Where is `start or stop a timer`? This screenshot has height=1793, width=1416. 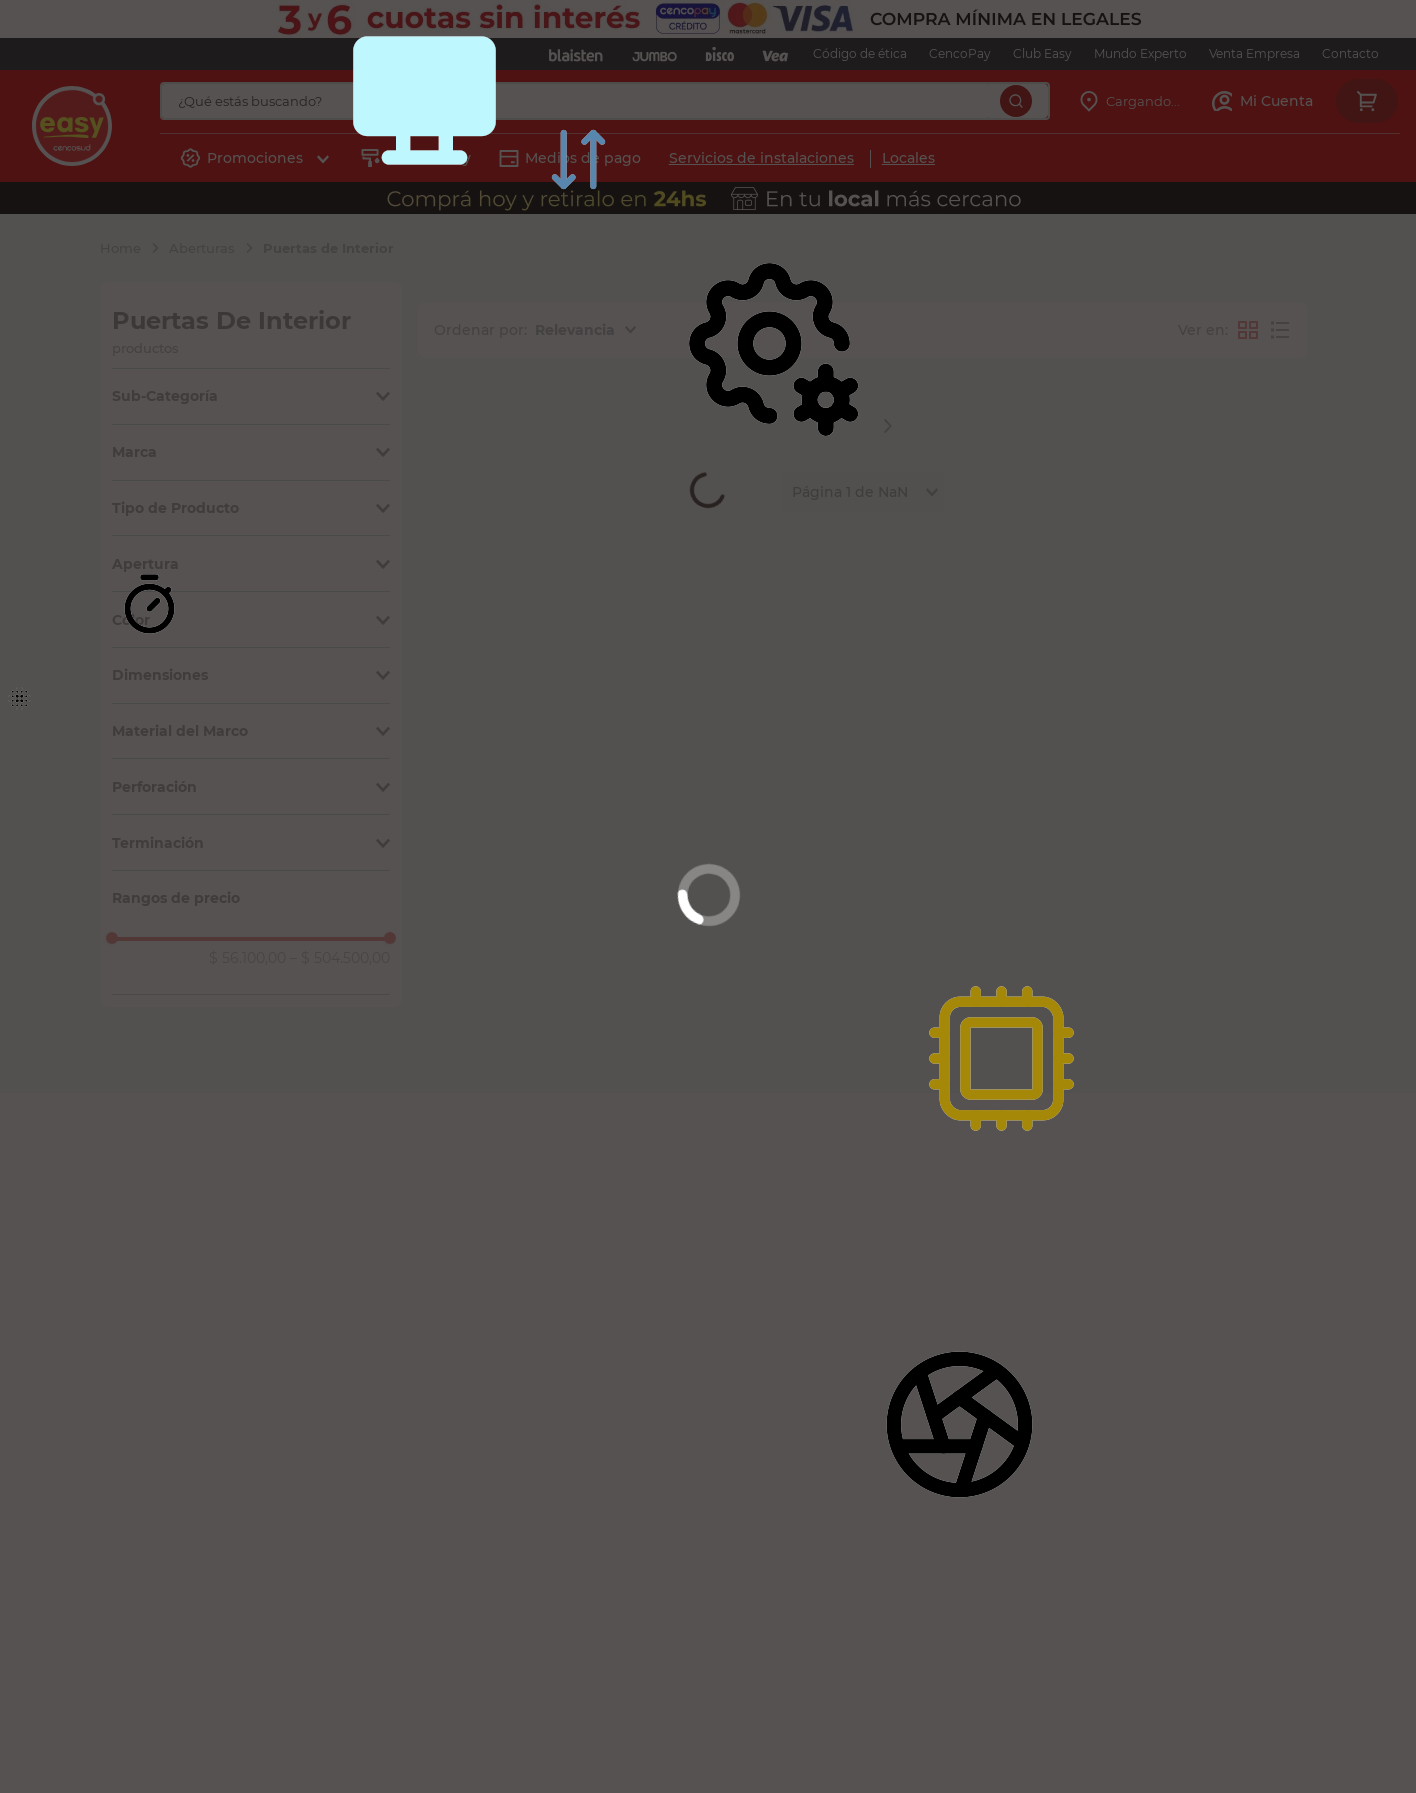 start or stop a timer is located at coordinates (149, 605).